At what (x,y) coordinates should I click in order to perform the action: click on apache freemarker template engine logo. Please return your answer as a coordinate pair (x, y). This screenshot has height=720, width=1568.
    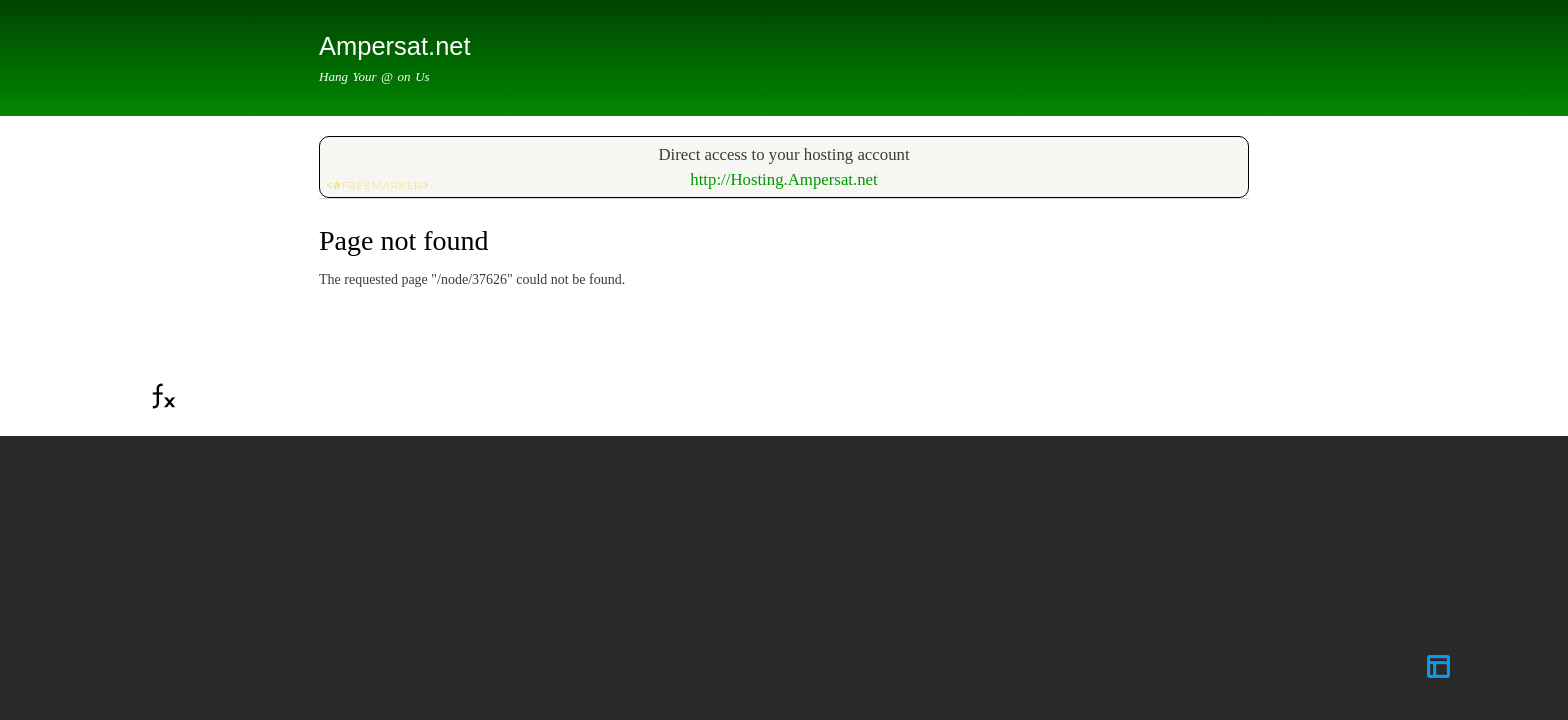
    Looking at the image, I should click on (377, 185).